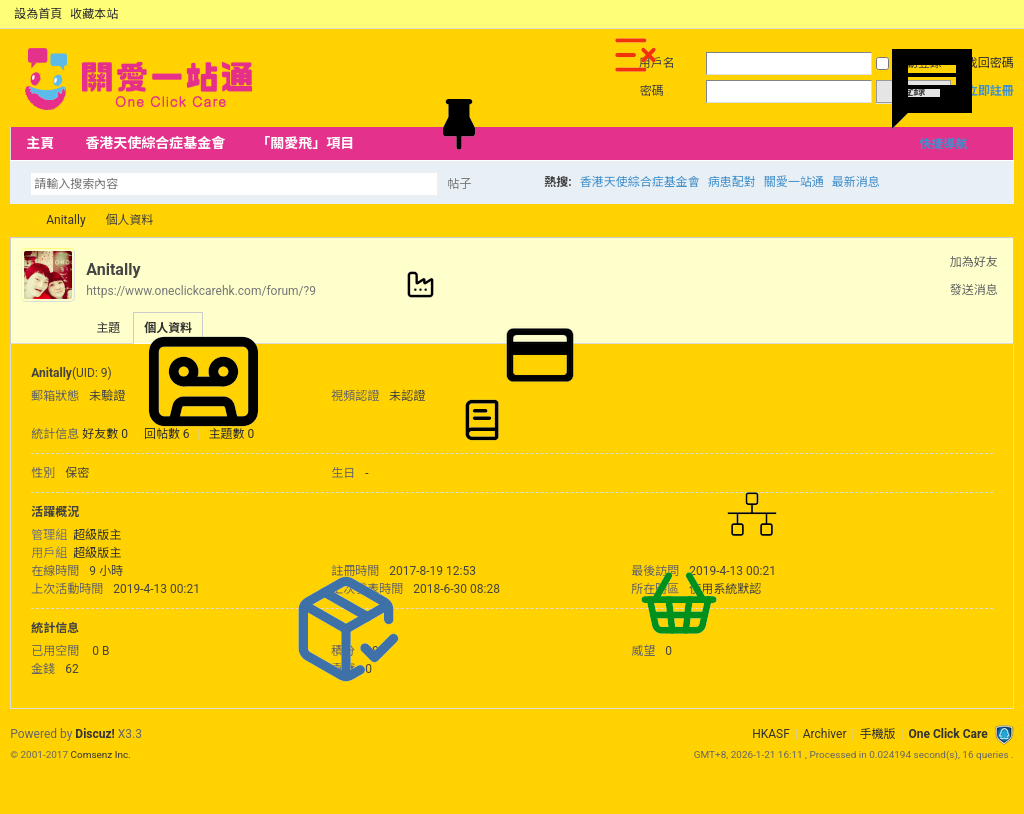 Image resolution: width=1024 pixels, height=814 pixels. I want to click on order delivered successfully, so click(346, 629).